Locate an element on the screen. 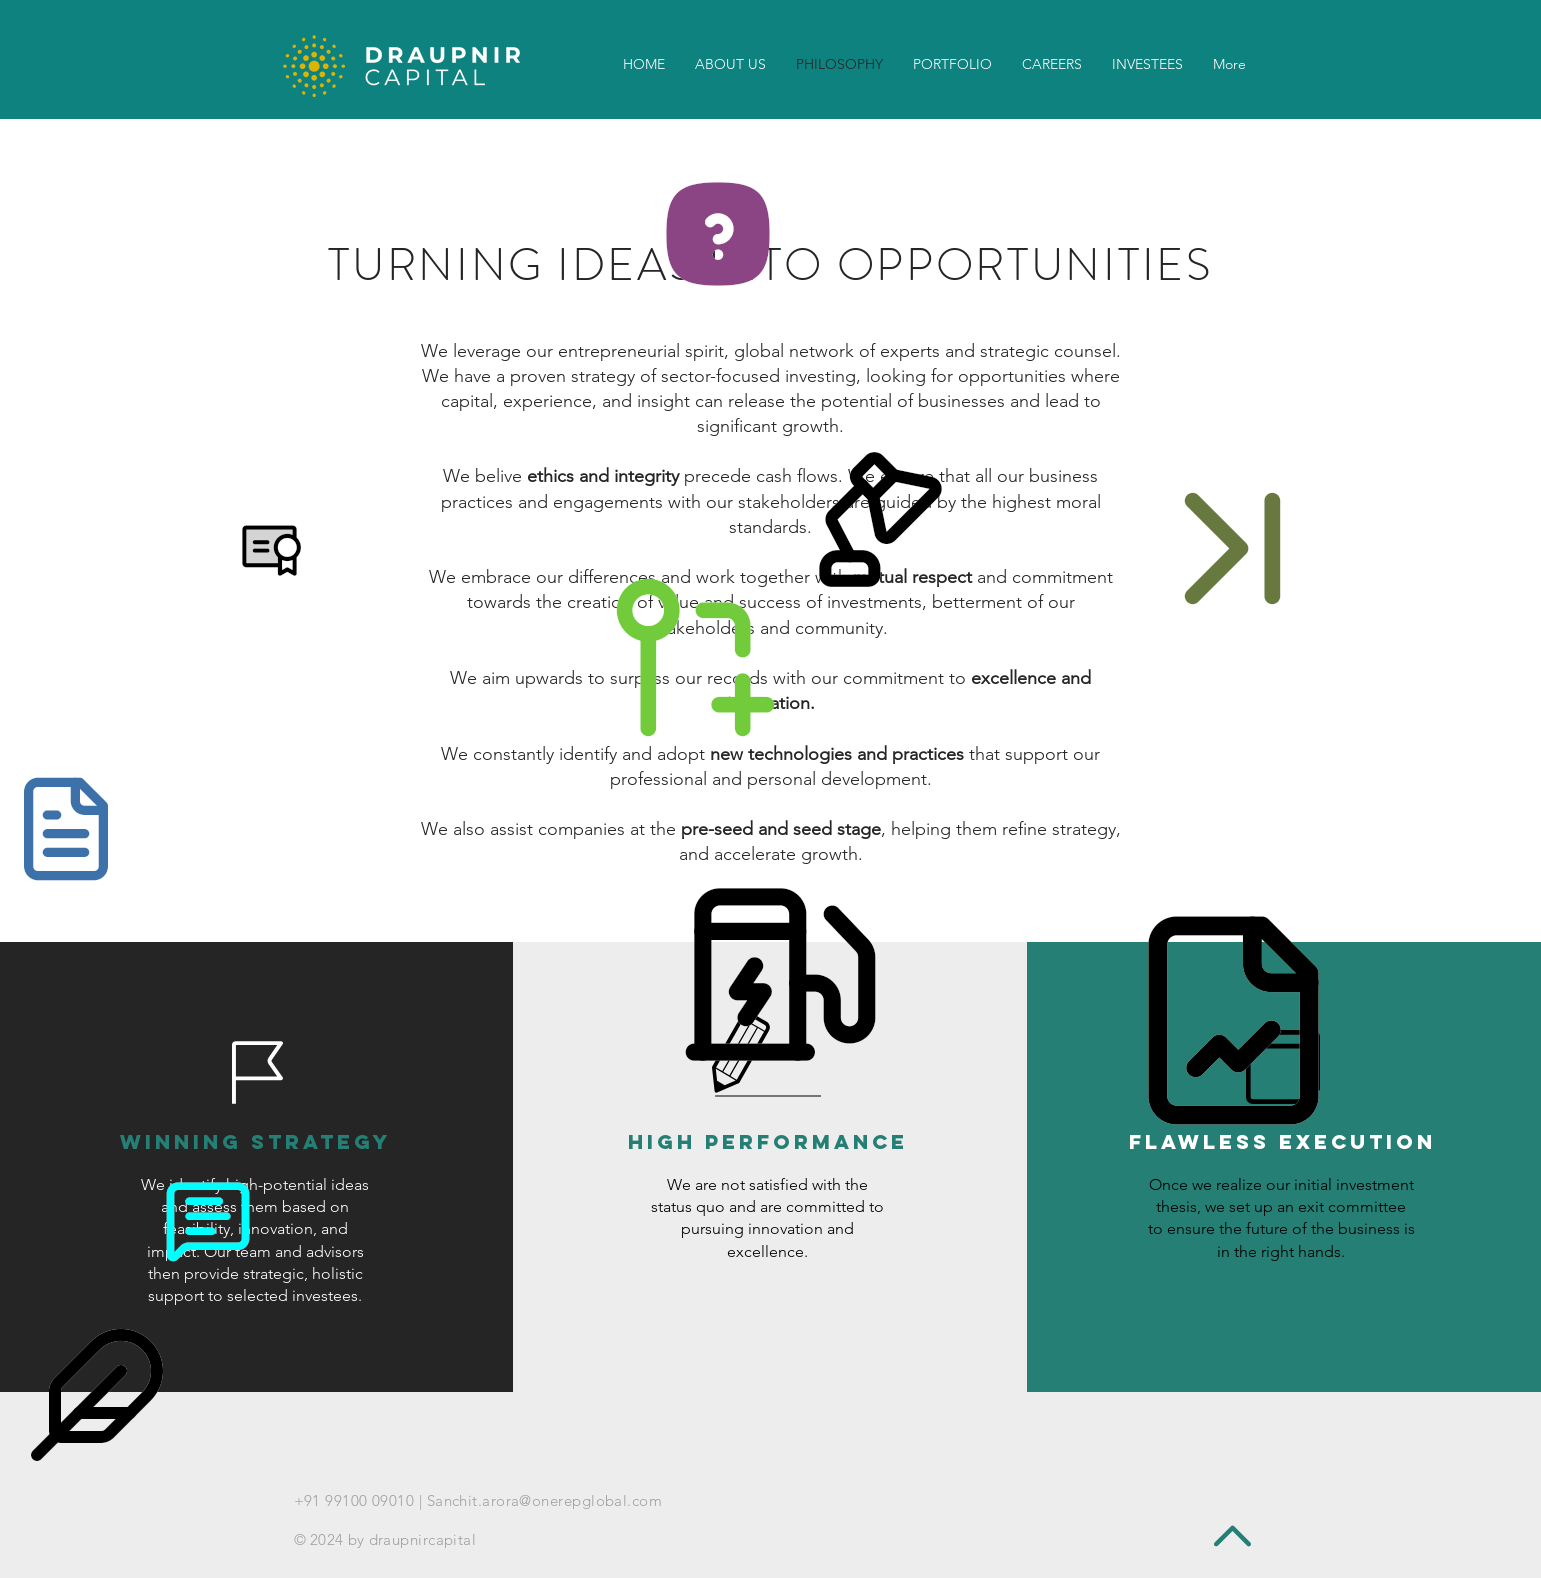 The image size is (1541, 1578). skip to the end of a playlist or track is located at coordinates (1232, 548).